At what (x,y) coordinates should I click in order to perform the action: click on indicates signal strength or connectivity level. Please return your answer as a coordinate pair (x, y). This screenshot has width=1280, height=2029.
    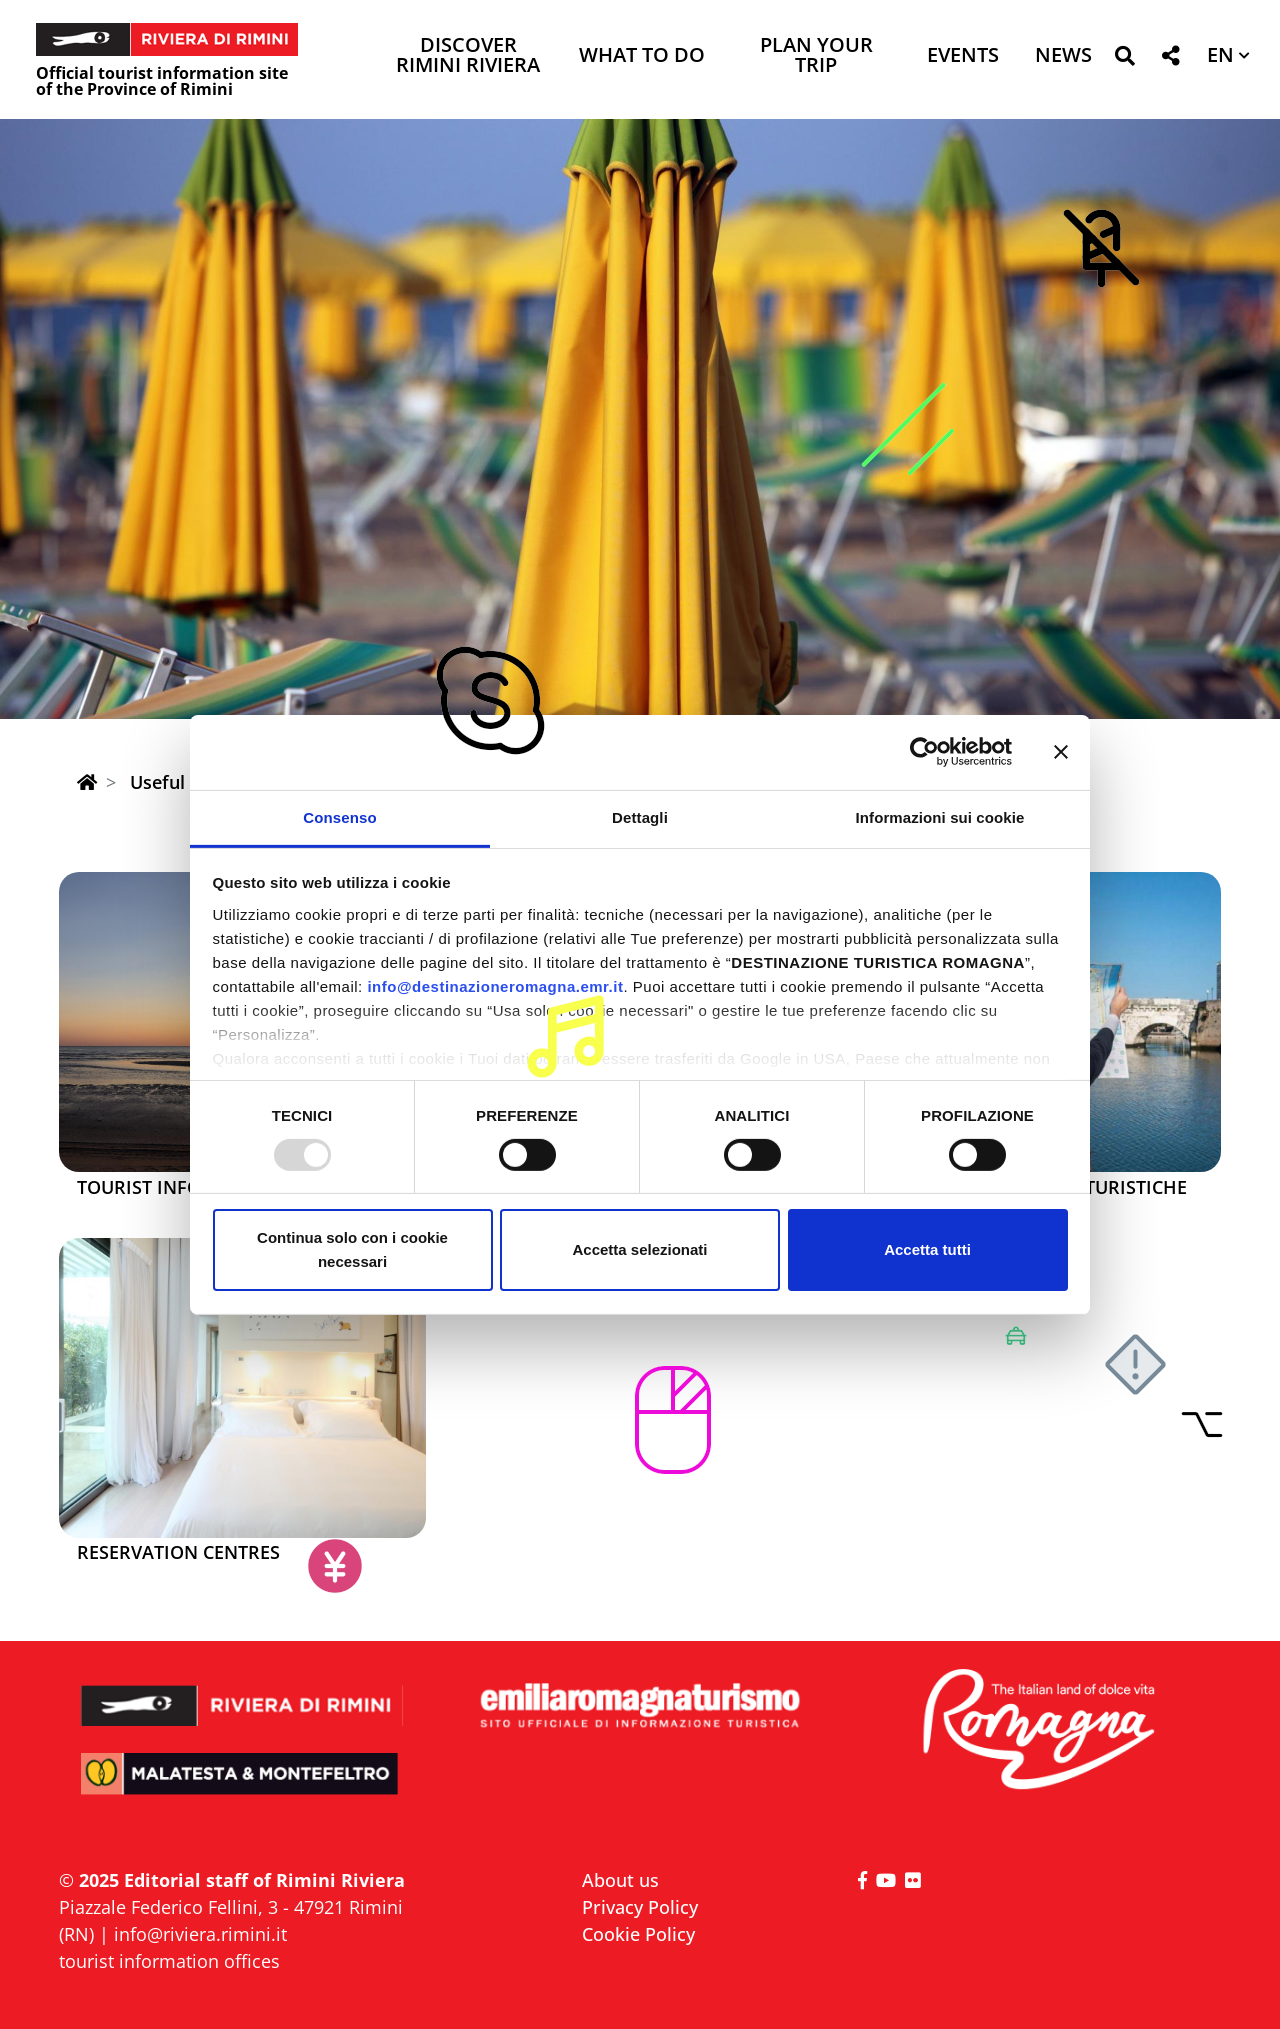
    Looking at the image, I should click on (910, 431).